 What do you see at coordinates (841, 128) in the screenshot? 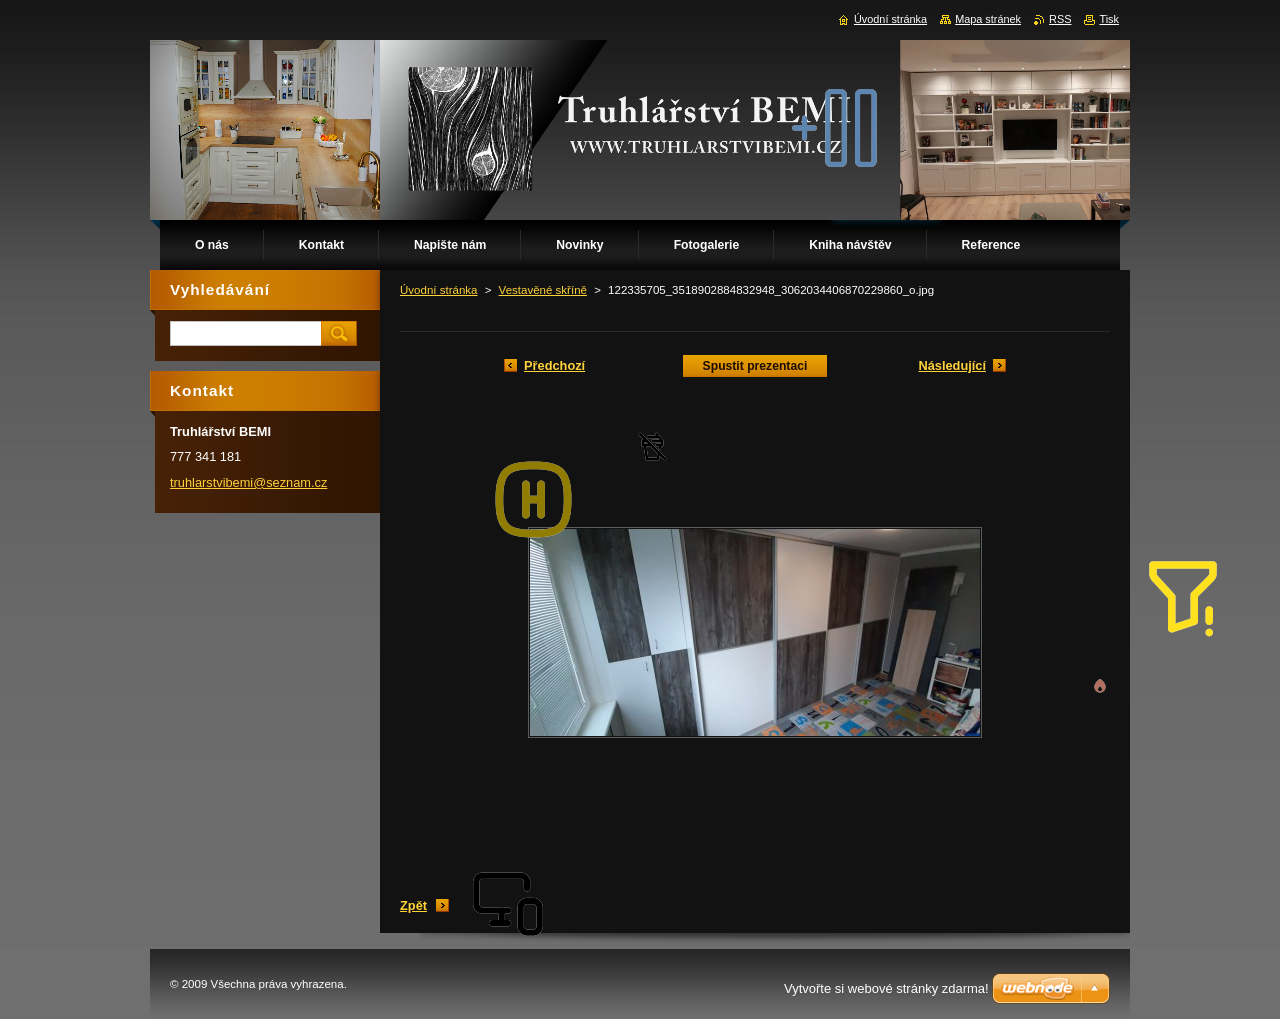
I see `add a new column to the left` at bounding box center [841, 128].